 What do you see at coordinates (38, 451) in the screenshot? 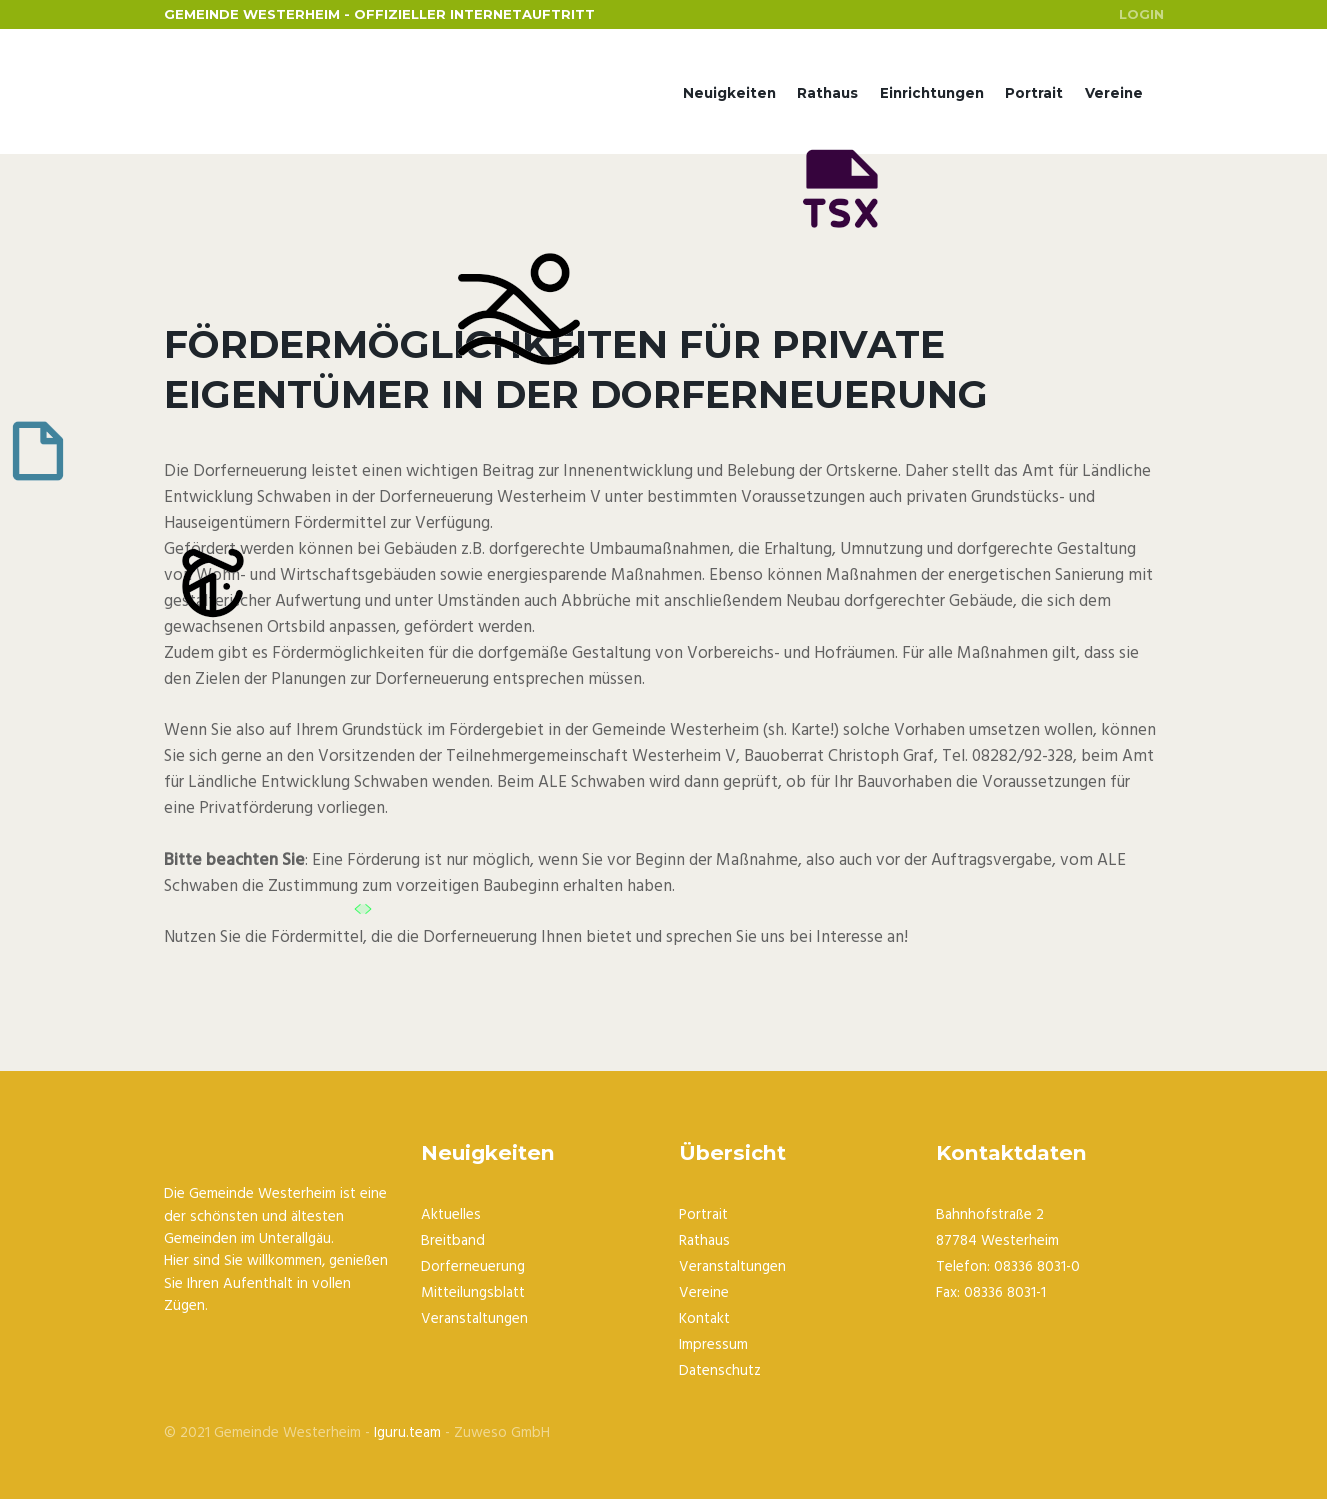
I see `view or open a file` at bounding box center [38, 451].